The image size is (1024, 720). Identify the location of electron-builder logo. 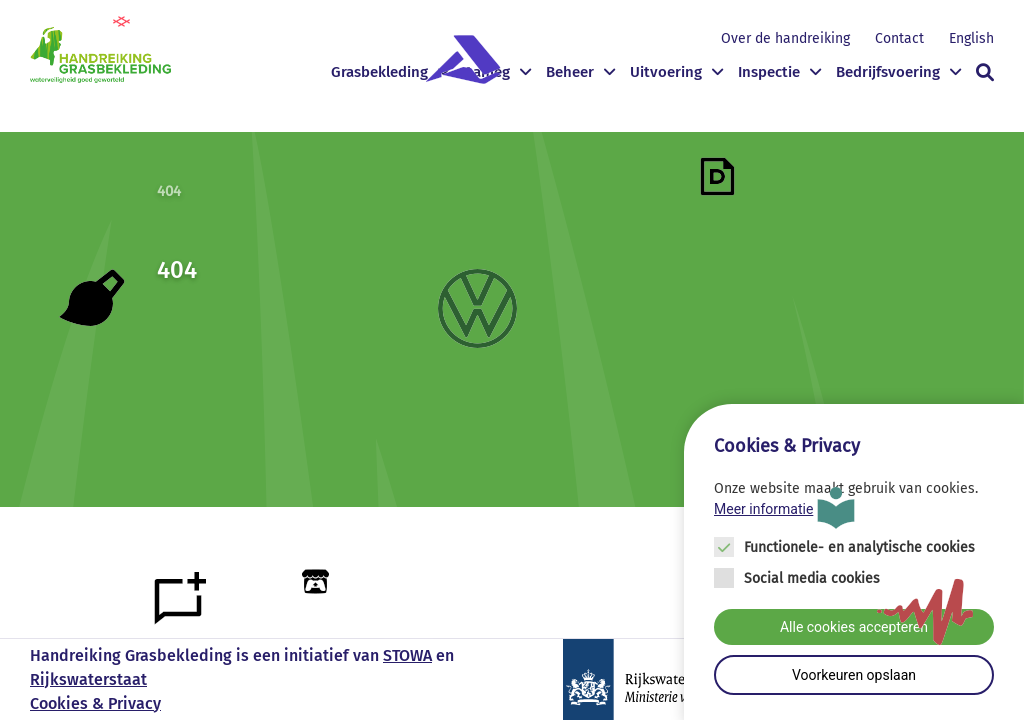
(836, 508).